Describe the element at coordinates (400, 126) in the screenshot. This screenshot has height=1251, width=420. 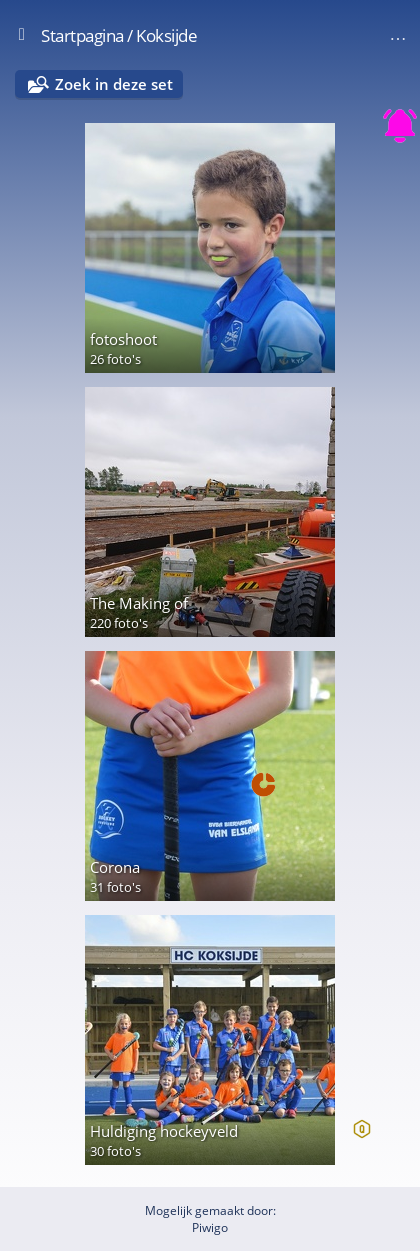
I see `indicates new notifications are available` at that location.